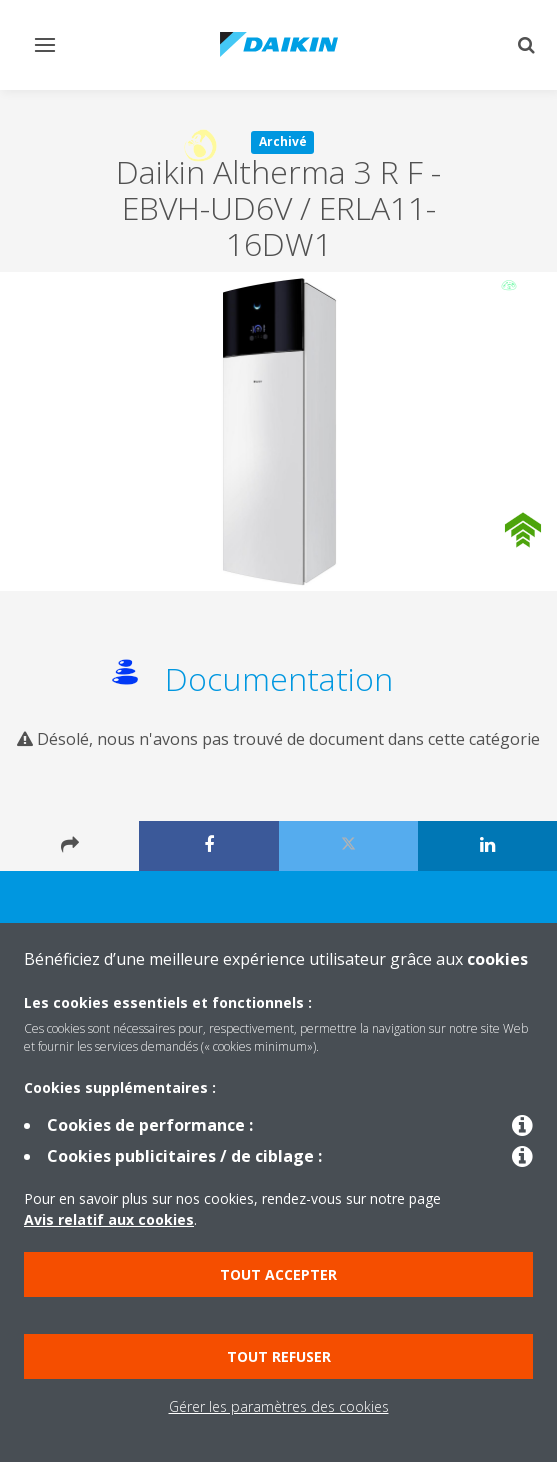  I want to click on upgrade your character or item, so click(523, 530).